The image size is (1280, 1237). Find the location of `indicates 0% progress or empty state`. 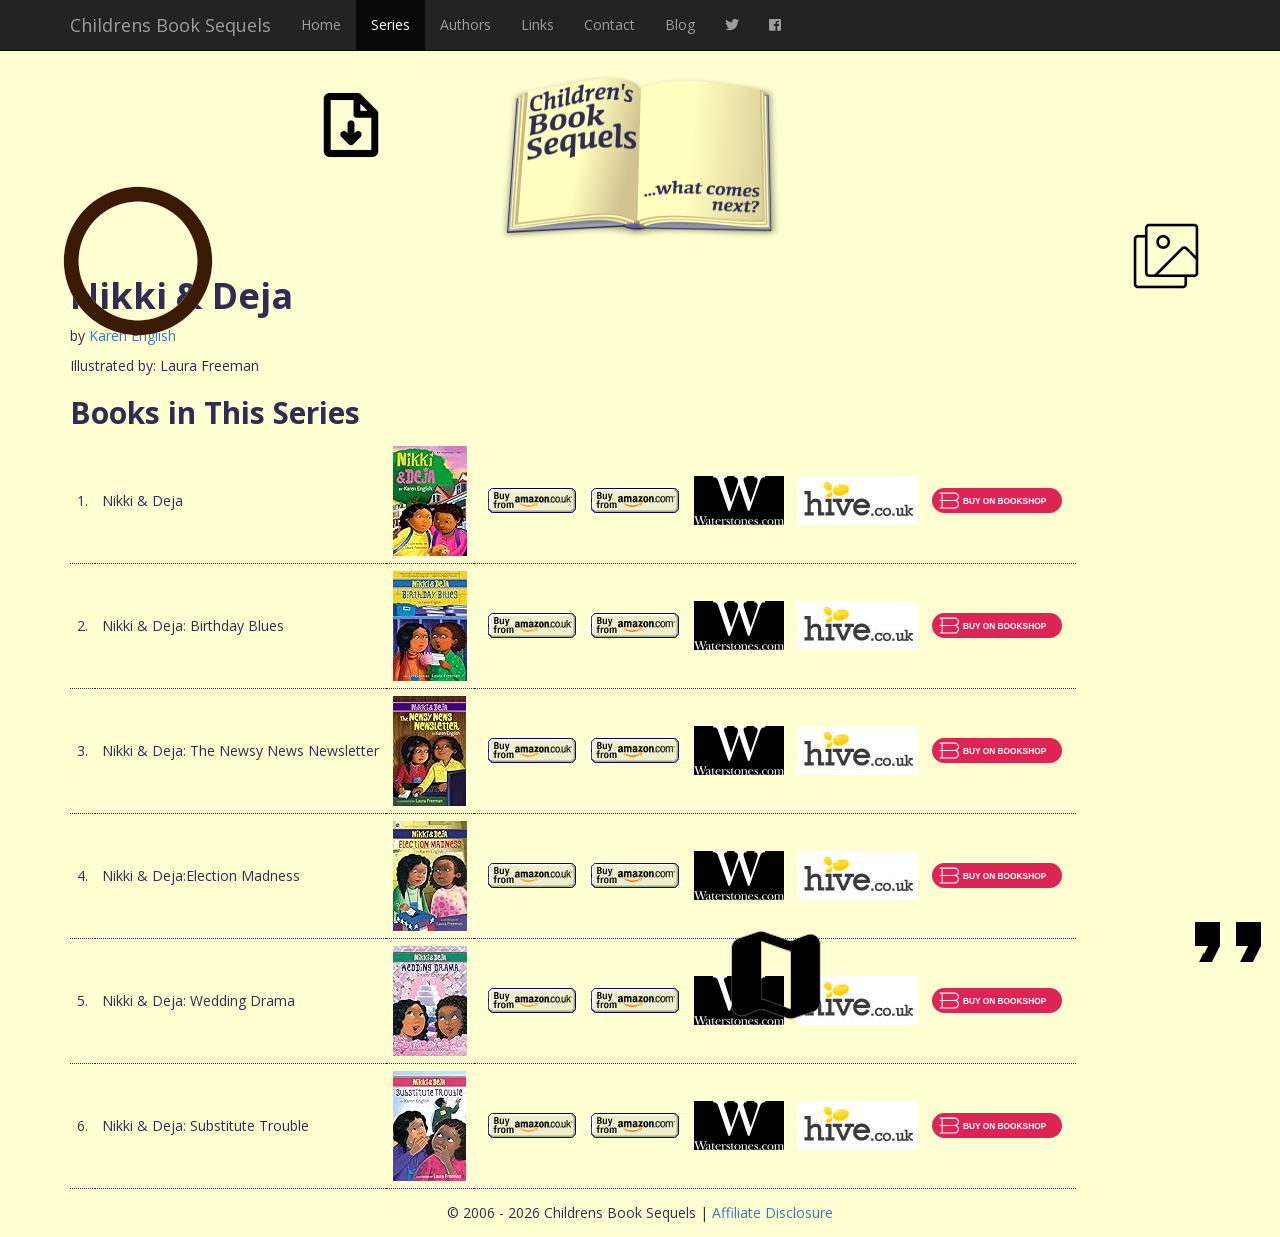

indicates 0% progress or empty state is located at coordinates (138, 261).